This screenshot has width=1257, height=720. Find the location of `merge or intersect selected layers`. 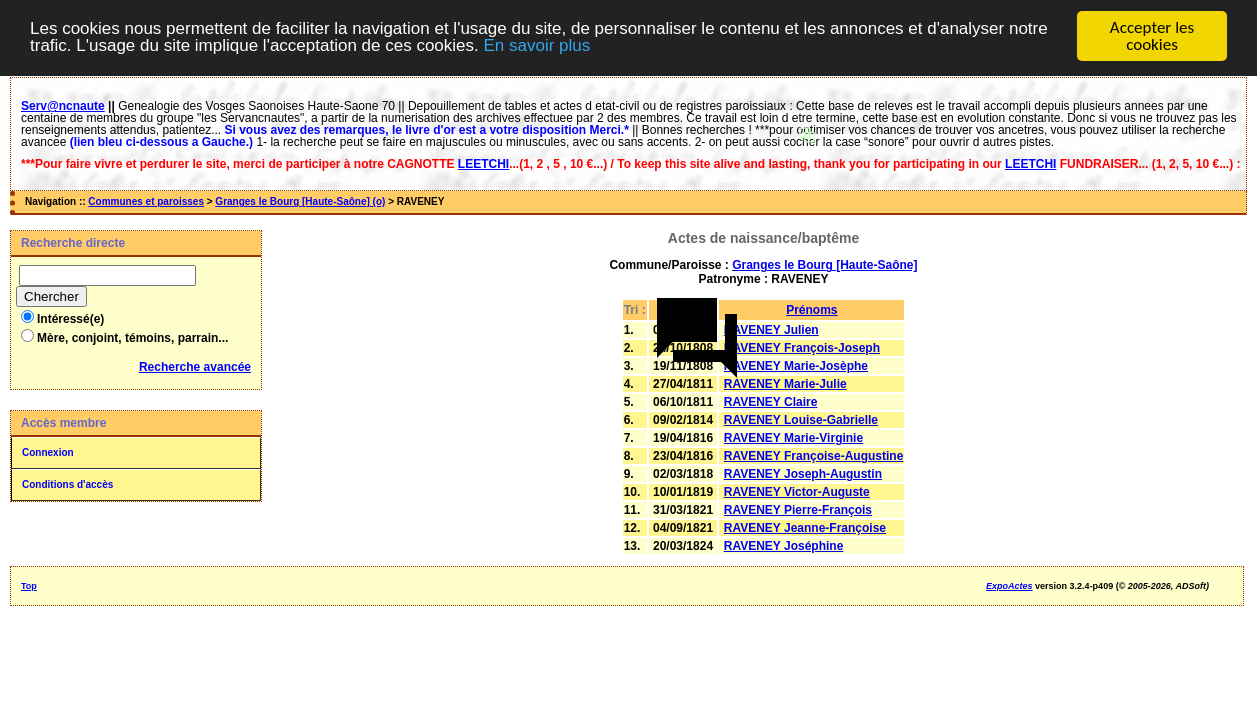

merge or intersect selected layers is located at coordinates (807, 135).